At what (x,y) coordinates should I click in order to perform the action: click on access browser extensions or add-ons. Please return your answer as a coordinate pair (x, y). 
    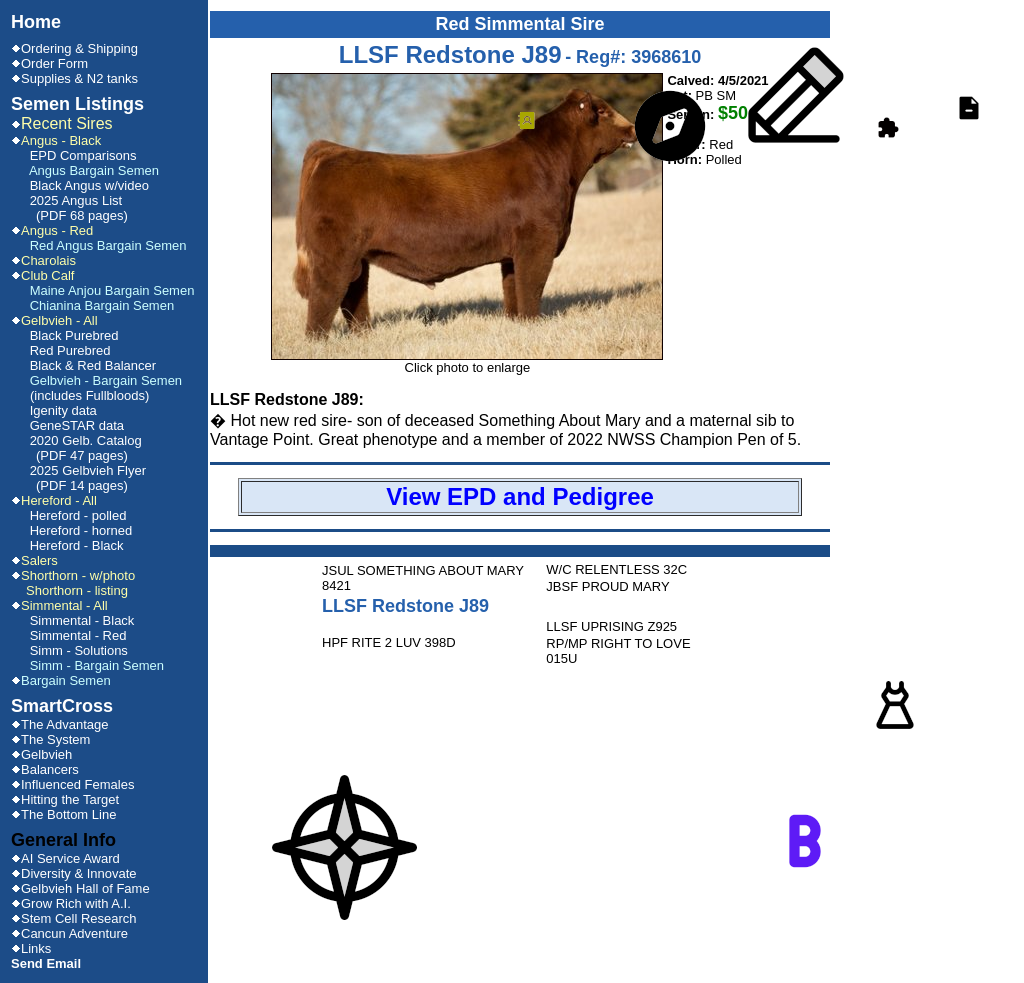
    Looking at the image, I should click on (888, 127).